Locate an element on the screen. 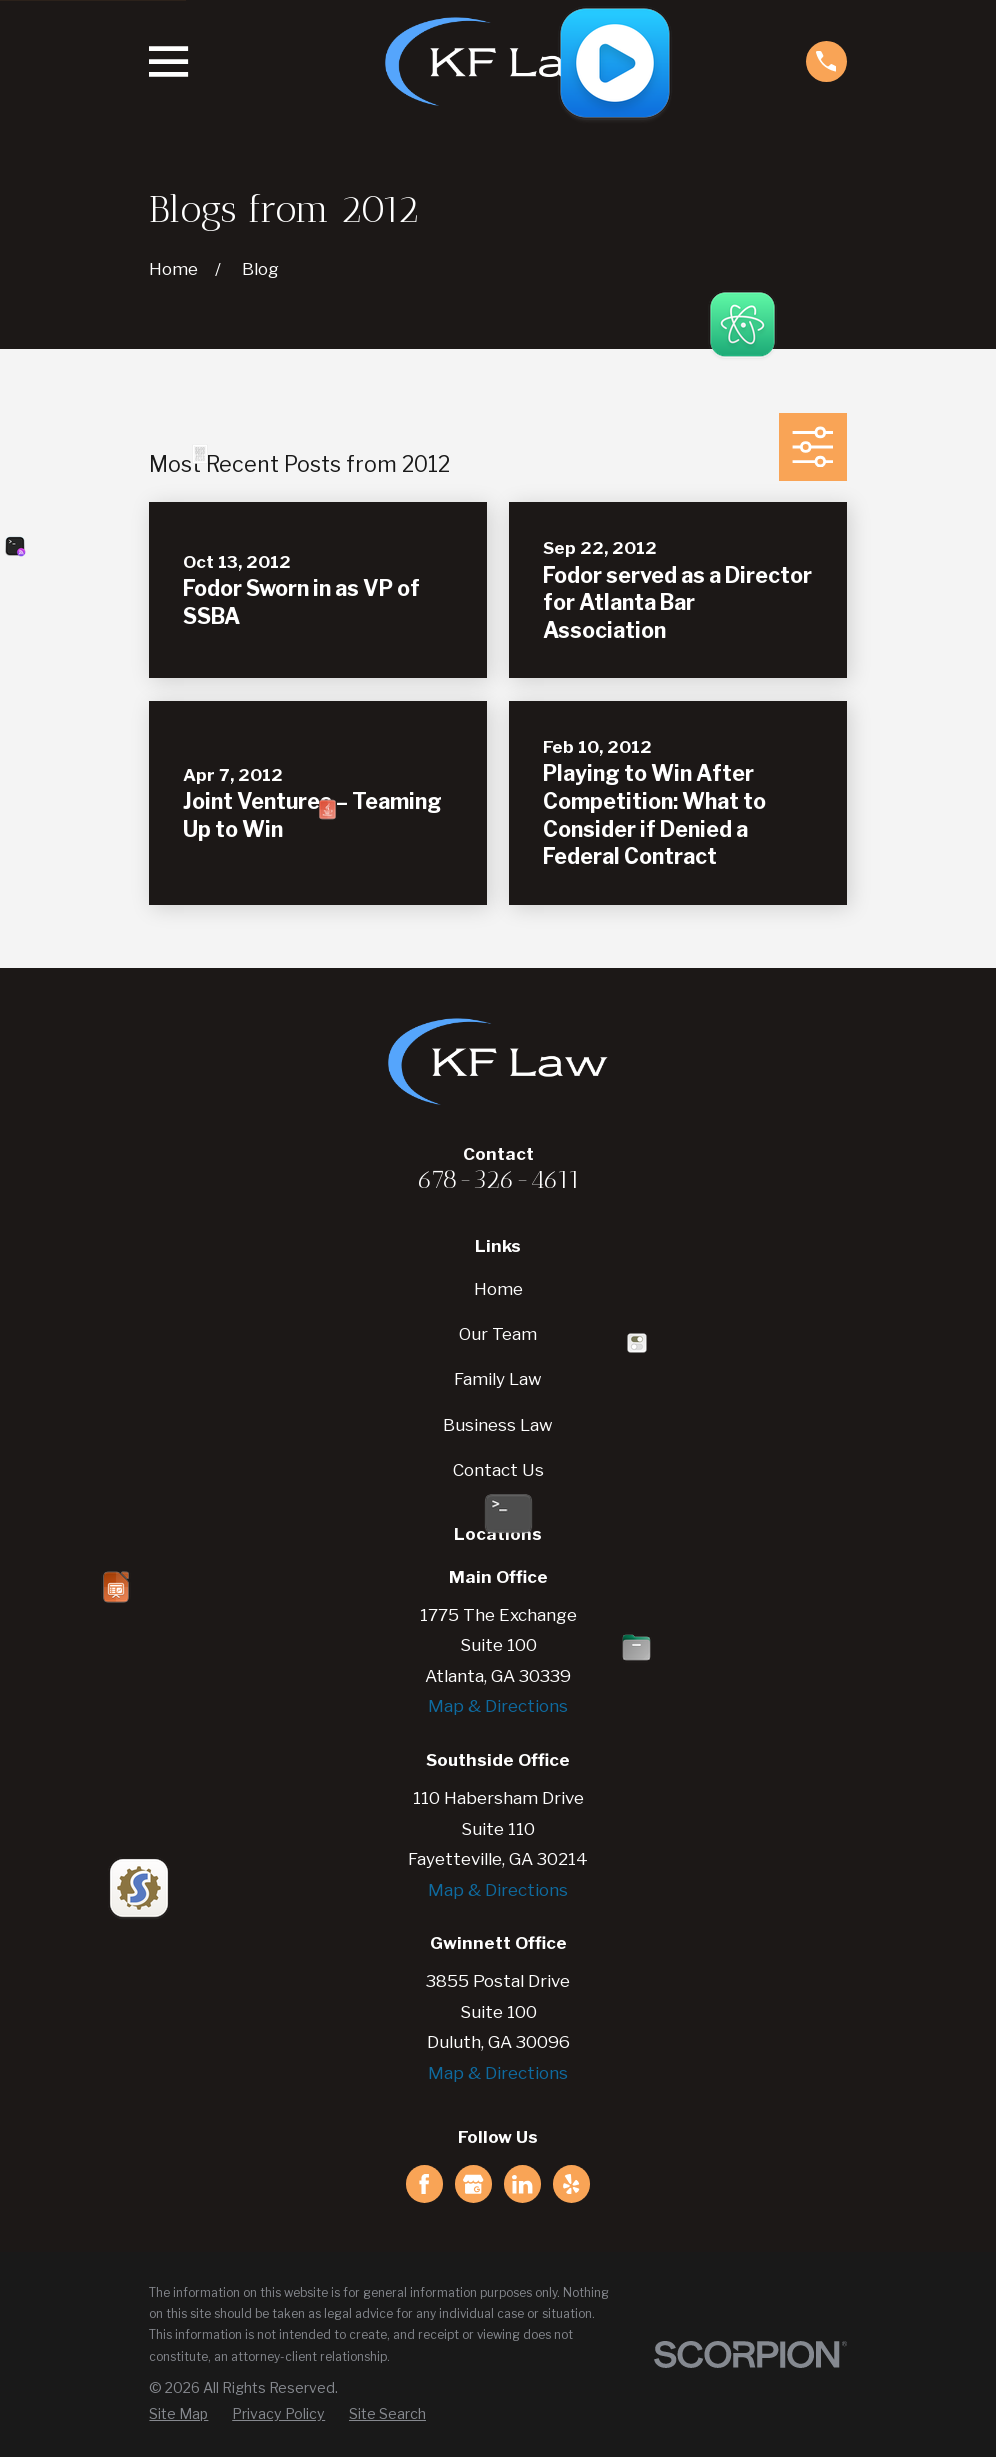  open SecureCRT terminal emulator app is located at coordinates (15, 546).